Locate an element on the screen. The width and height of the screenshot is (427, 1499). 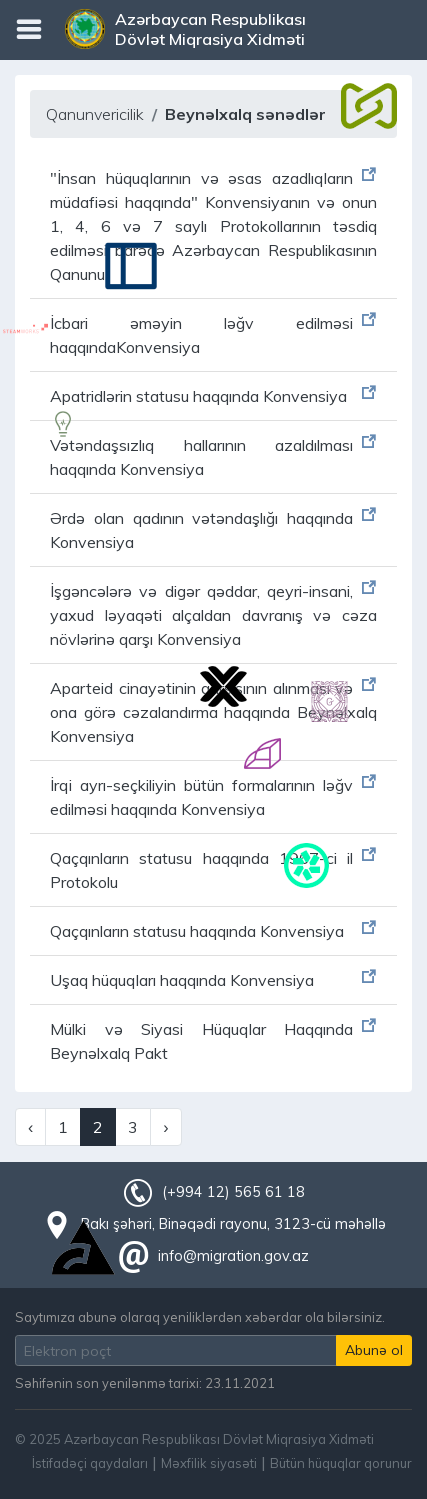
perforce version control logo is located at coordinates (369, 106).